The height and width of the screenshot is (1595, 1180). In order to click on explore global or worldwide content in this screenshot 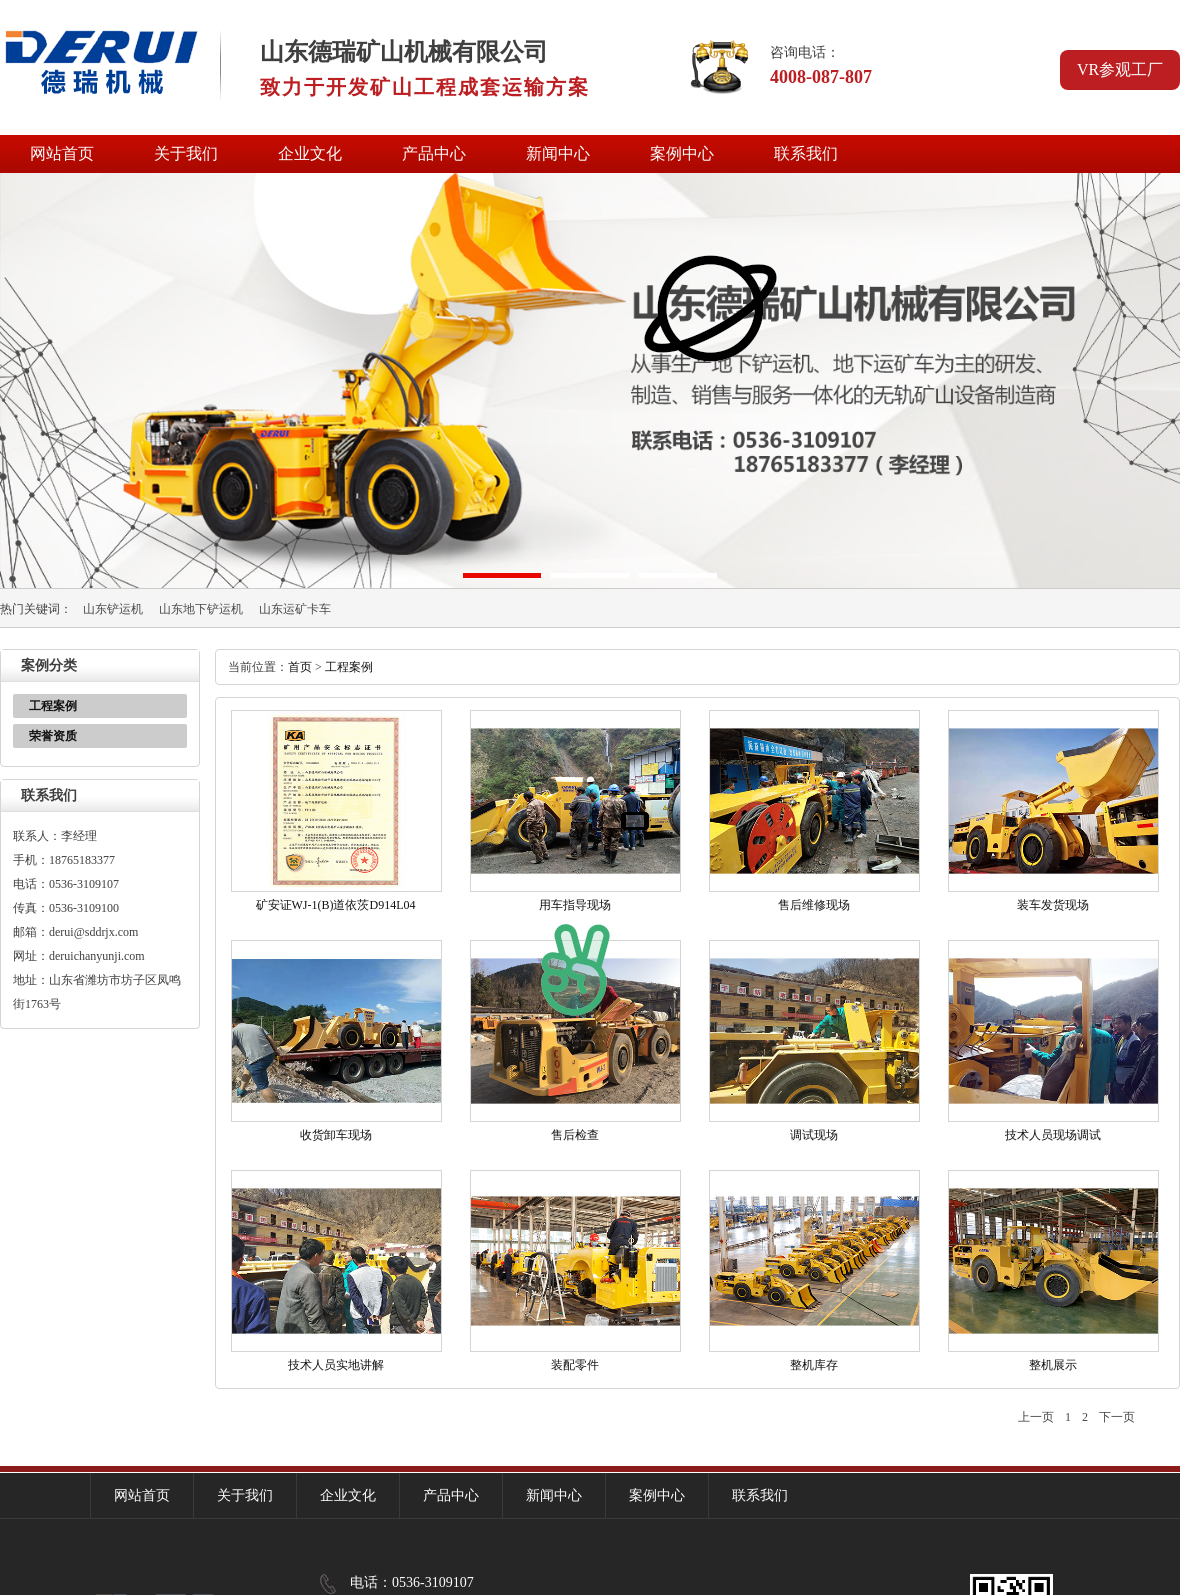, I will do `click(710, 308)`.